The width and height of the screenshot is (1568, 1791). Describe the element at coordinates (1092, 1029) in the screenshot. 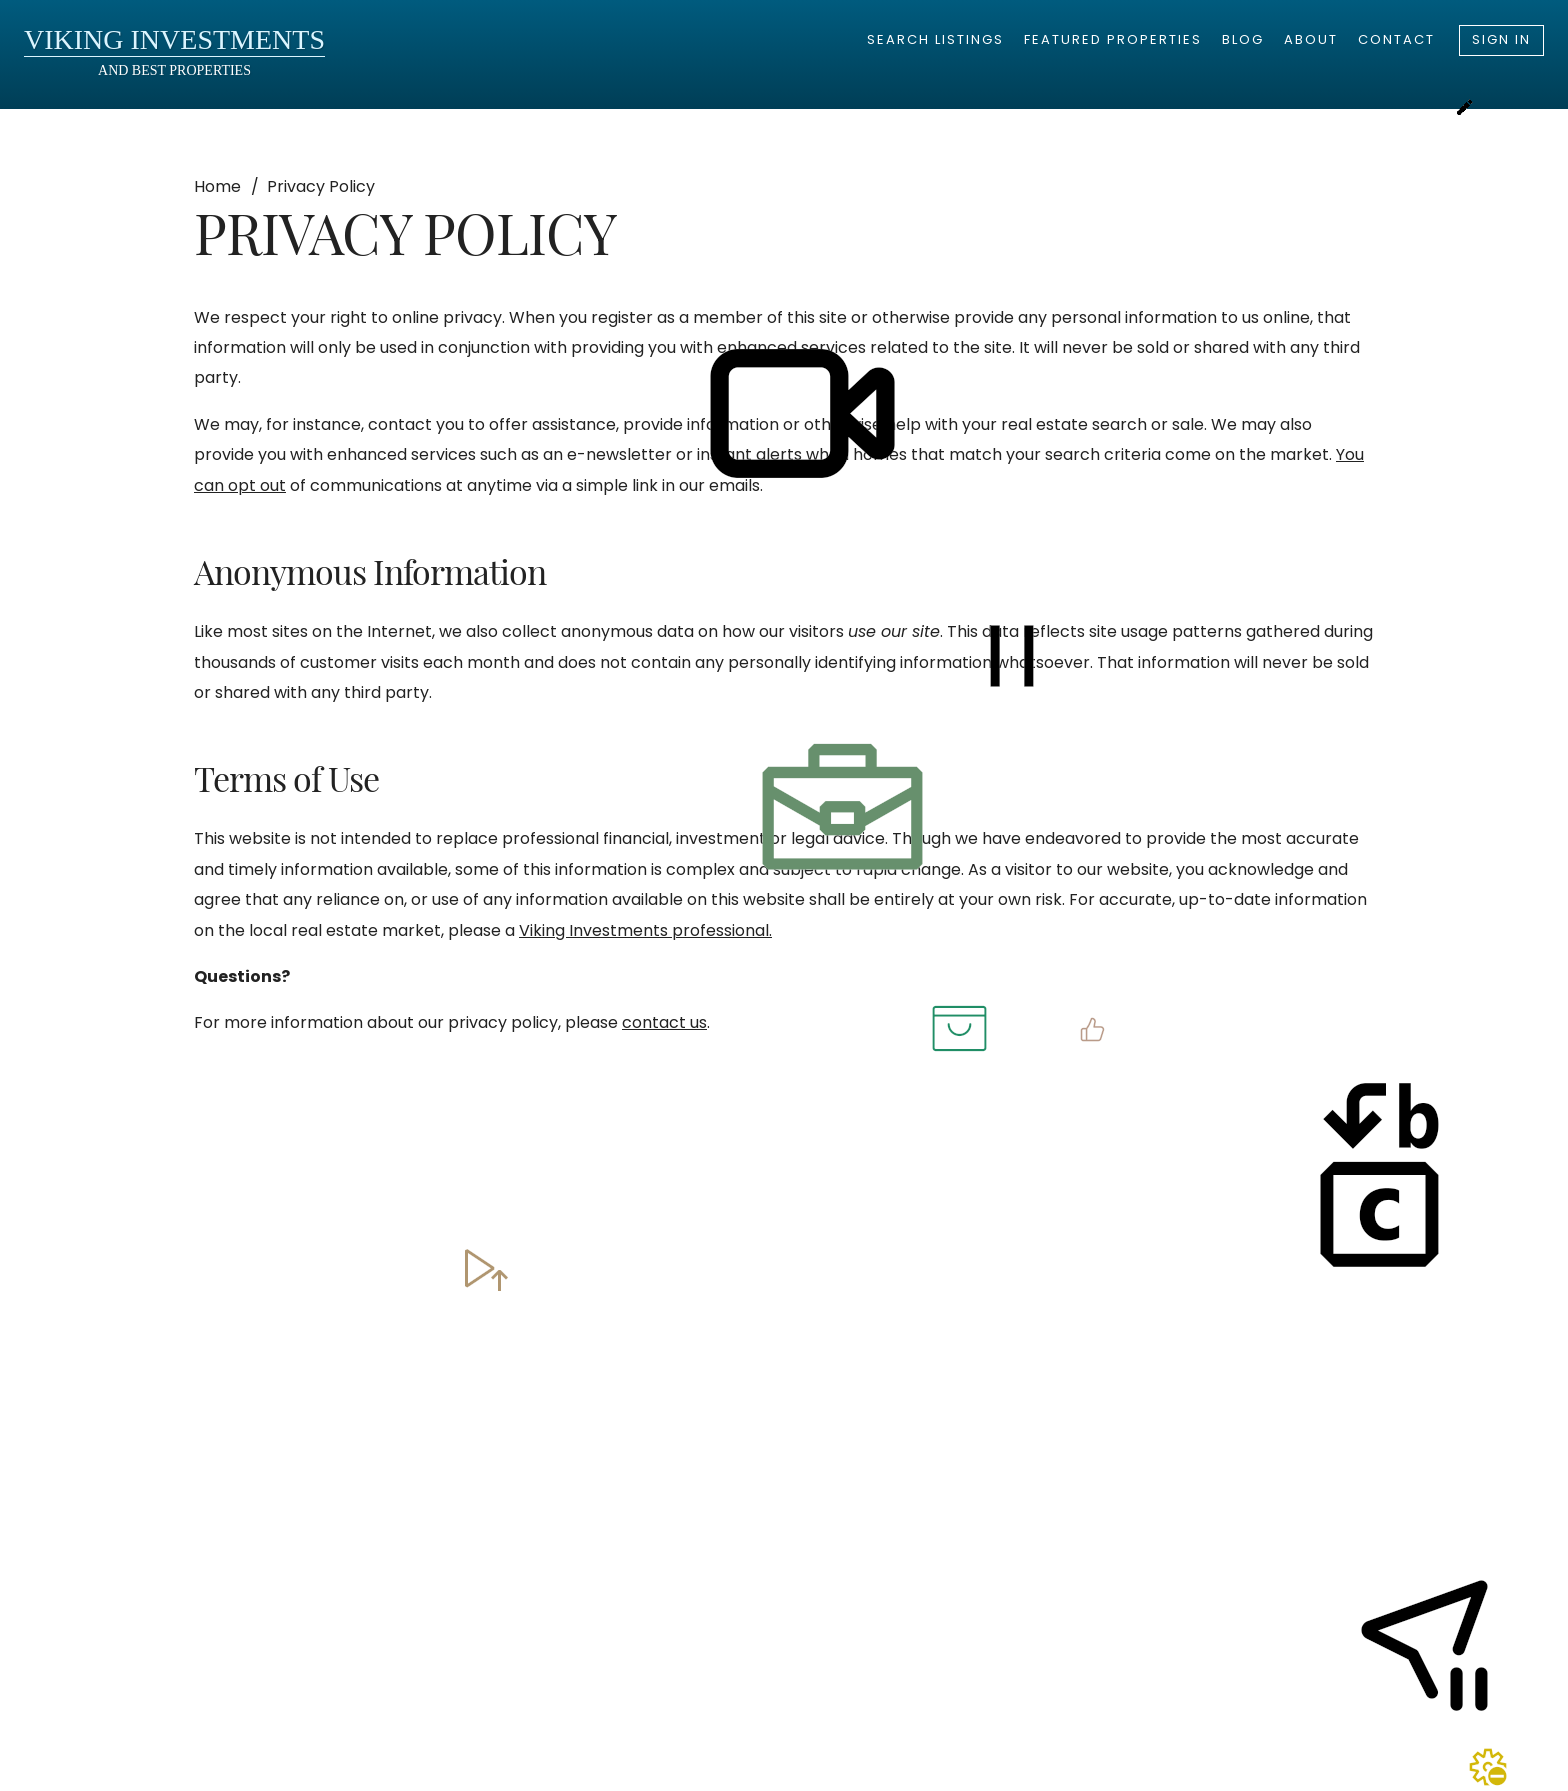

I see `like or approve content` at that location.